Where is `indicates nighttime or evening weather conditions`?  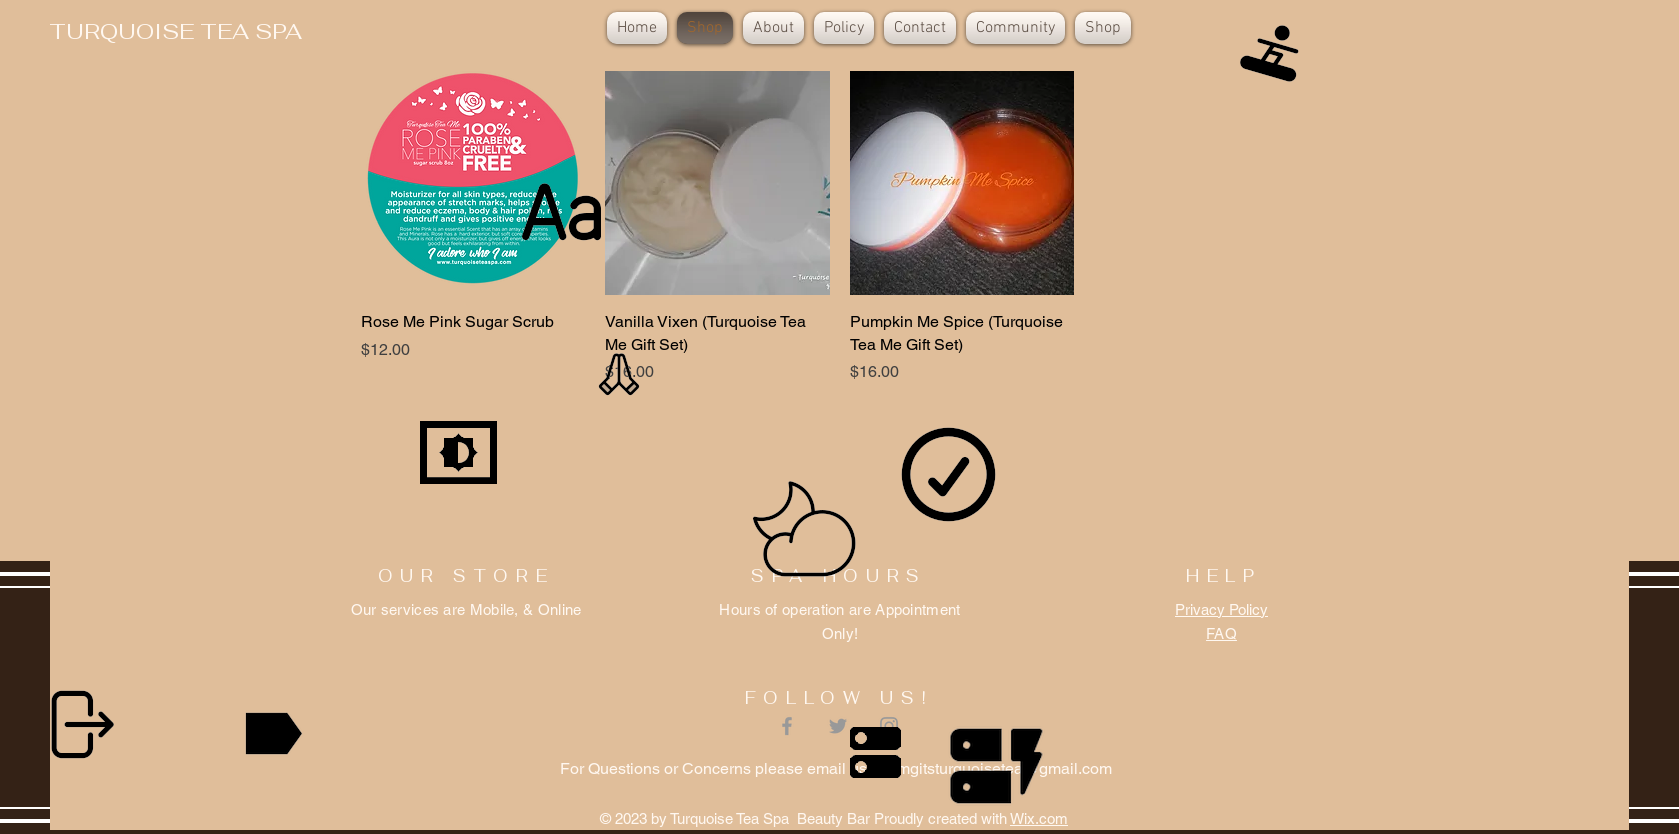
indicates nighttime or evening weather conditions is located at coordinates (802, 534).